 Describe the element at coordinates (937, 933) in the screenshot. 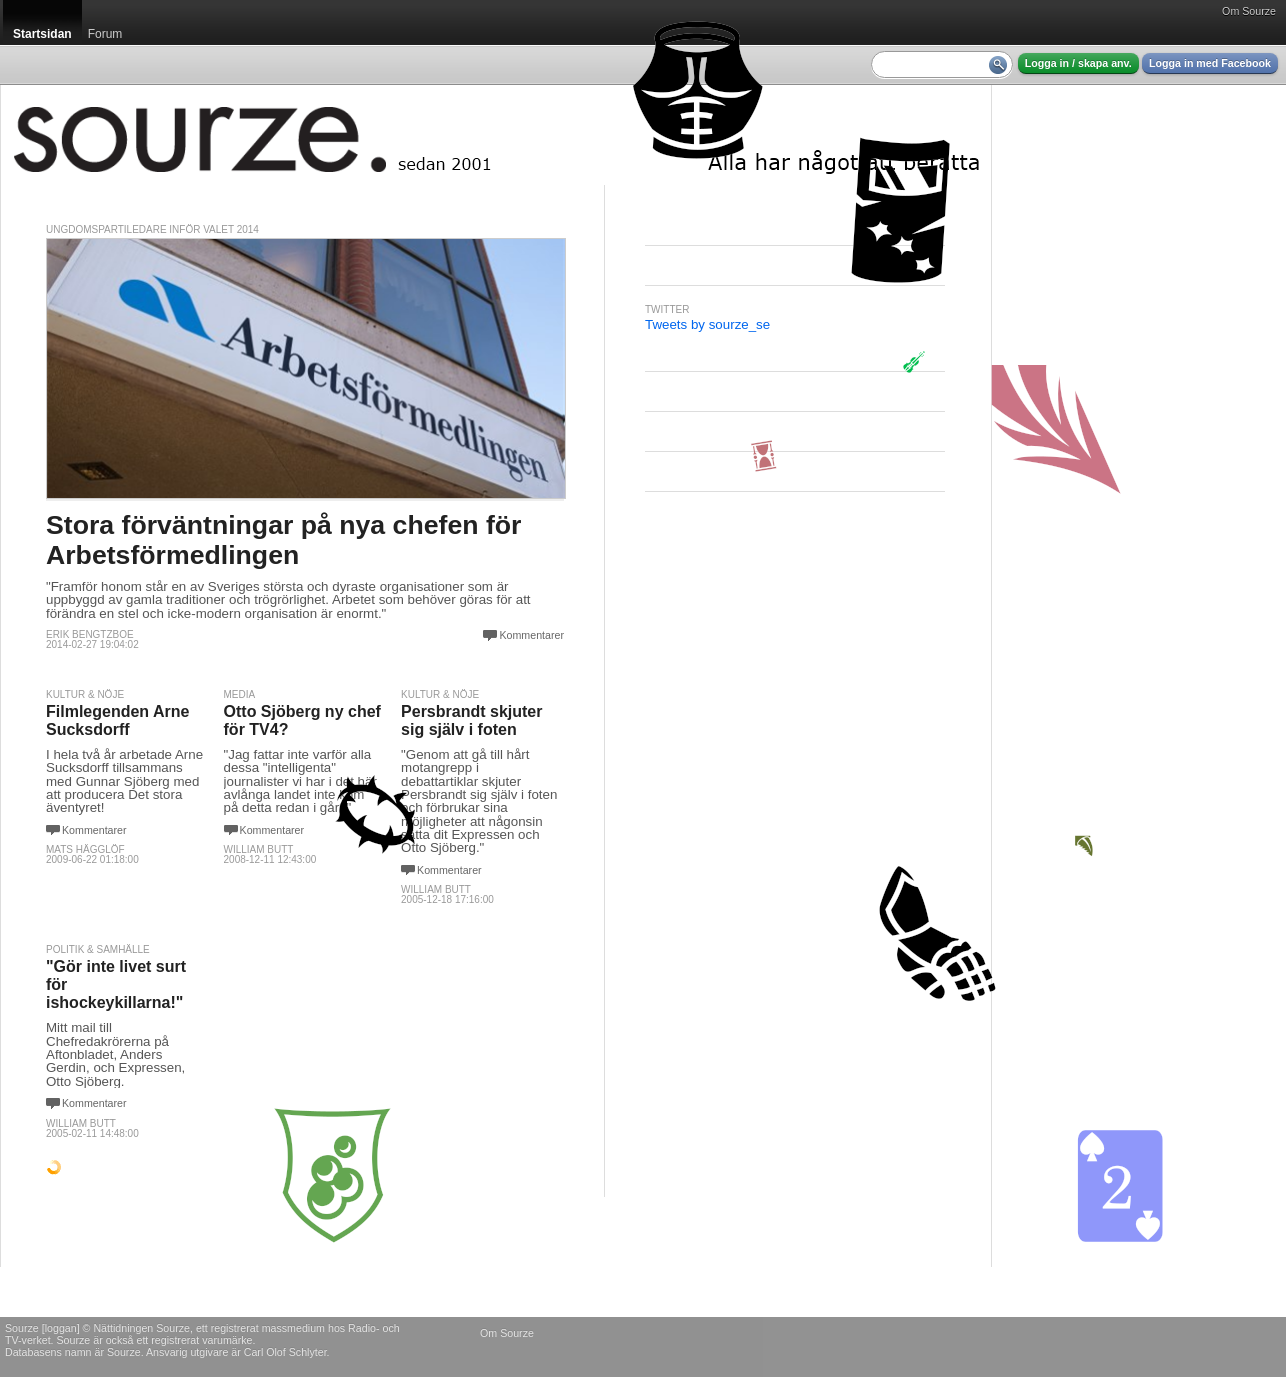

I see `equip armor or gauntlet item` at that location.